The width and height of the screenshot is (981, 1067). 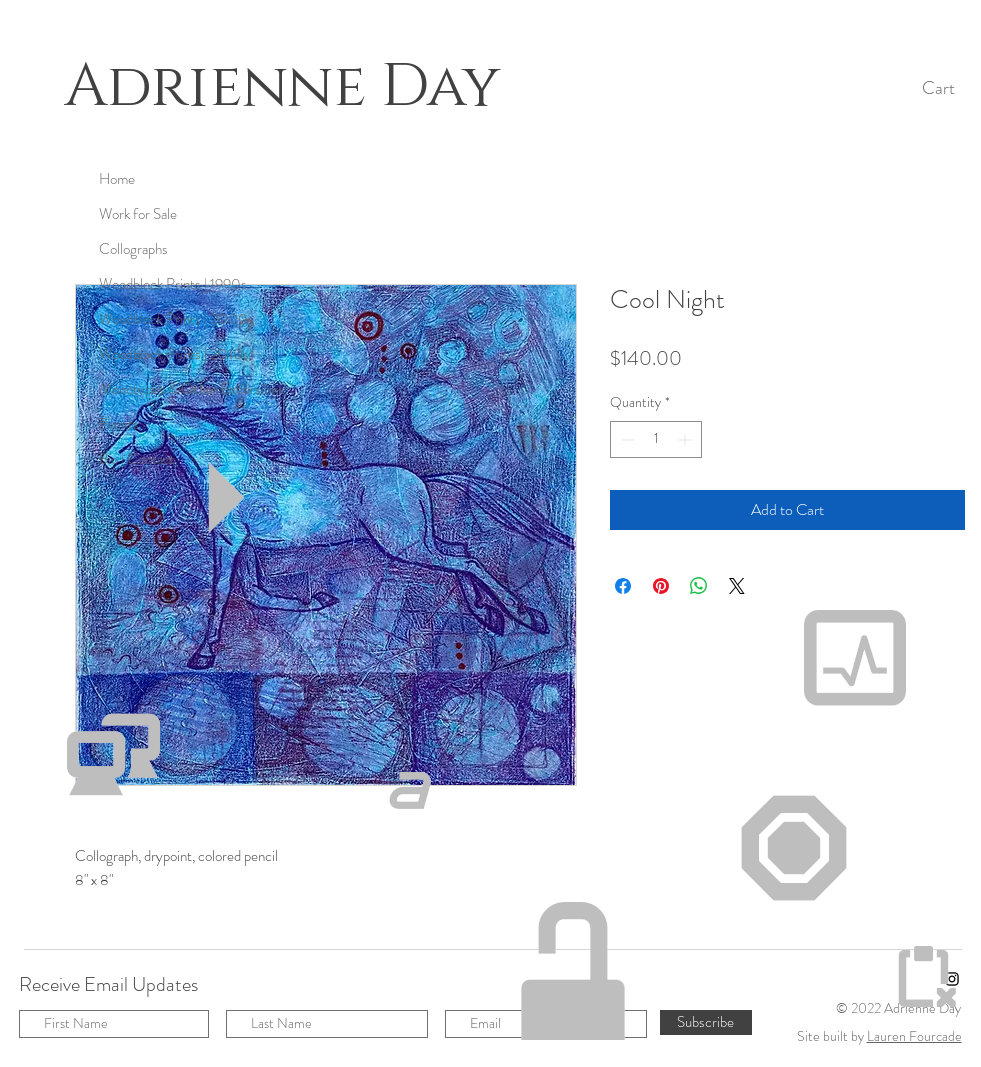 What do you see at coordinates (925, 976) in the screenshot?
I see `indicates an overdue or expired task` at bounding box center [925, 976].